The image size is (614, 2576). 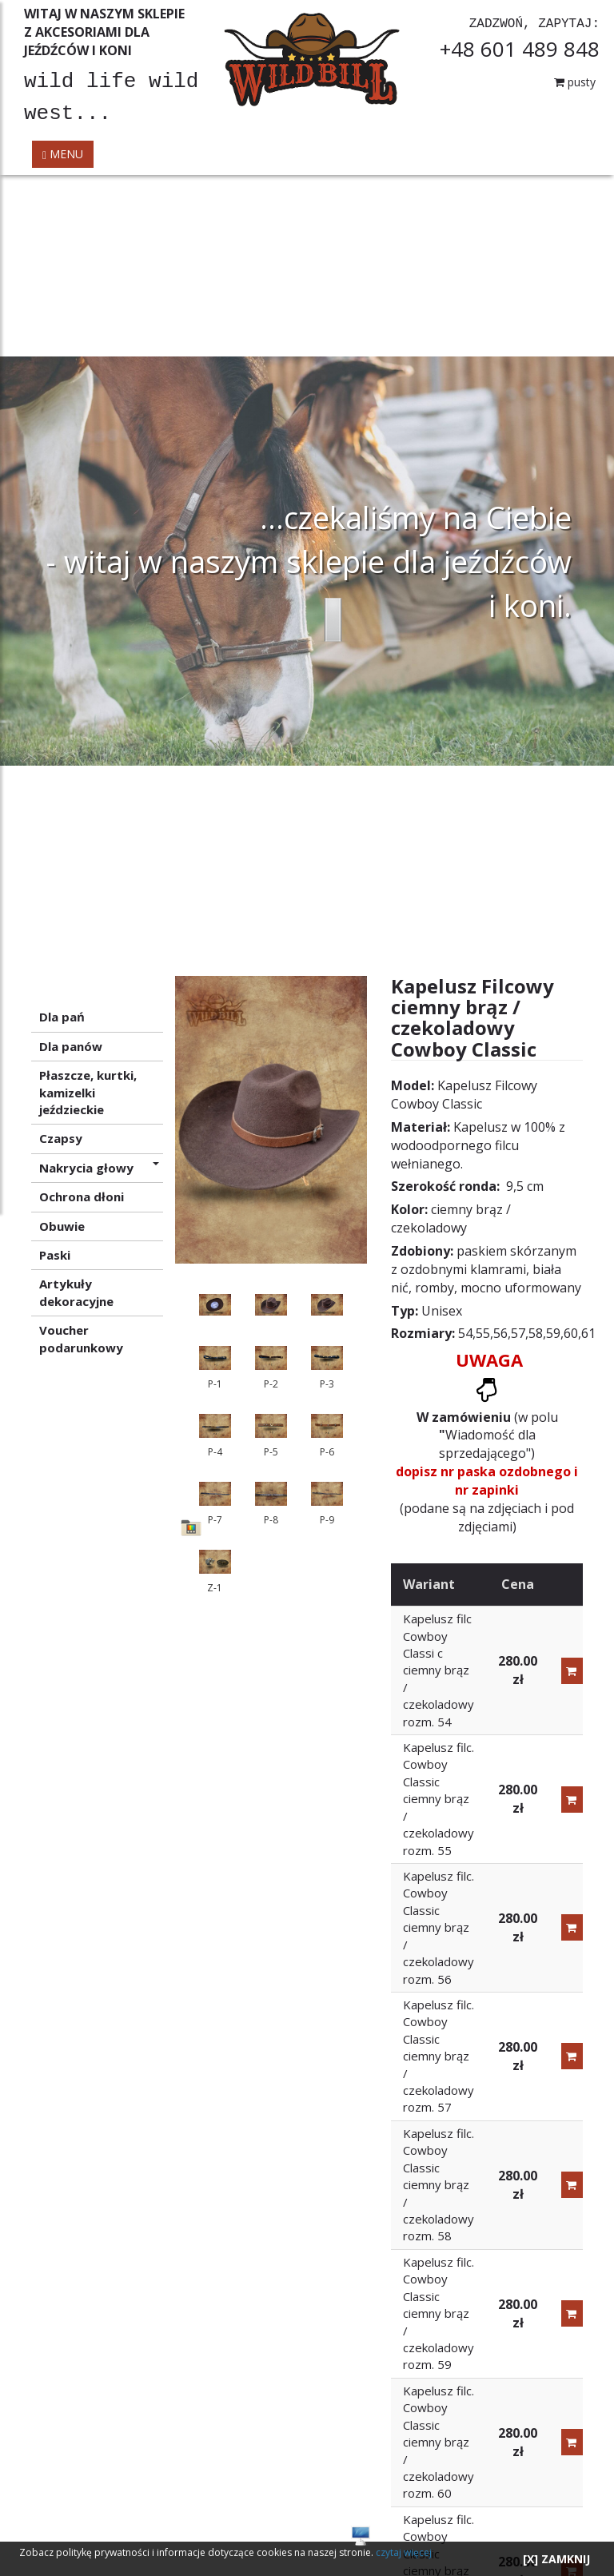 What do you see at coordinates (361, 2535) in the screenshot?
I see `represents an imac g4 device in system settings` at bounding box center [361, 2535].